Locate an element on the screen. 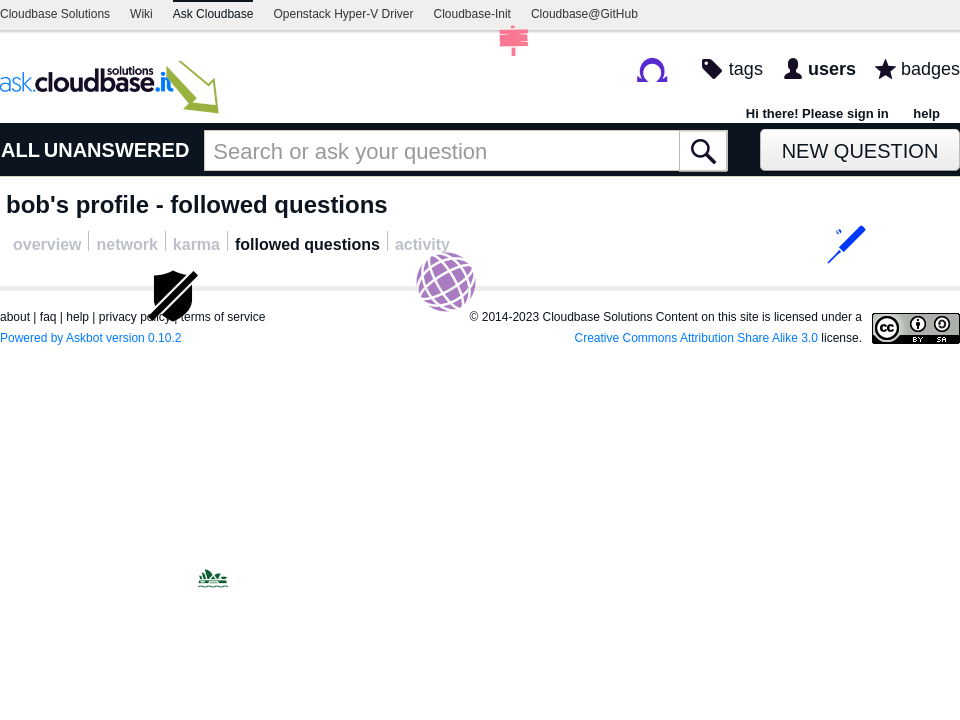 The height and width of the screenshot is (720, 960). access global or network settings is located at coordinates (446, 282).